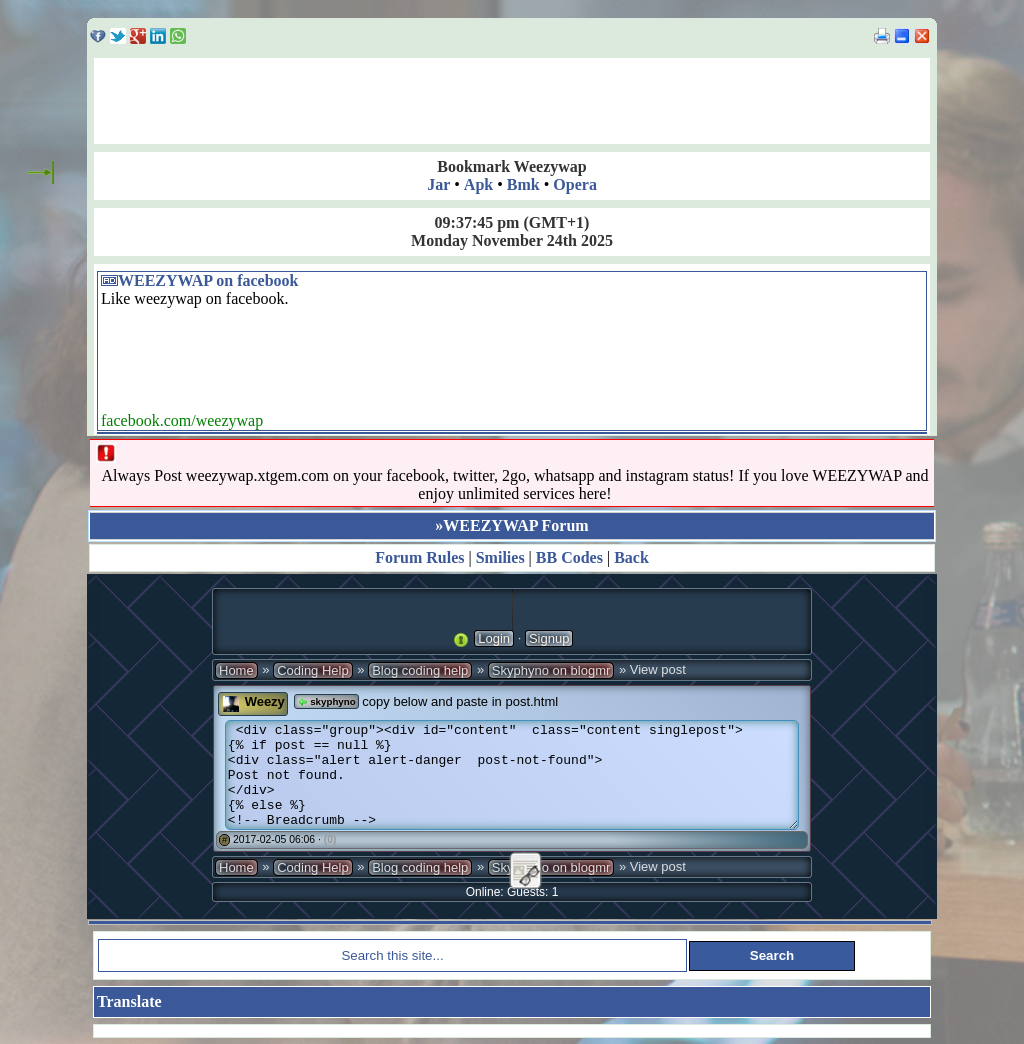  I want to click on open office or productivity applications, so click(525, 870).